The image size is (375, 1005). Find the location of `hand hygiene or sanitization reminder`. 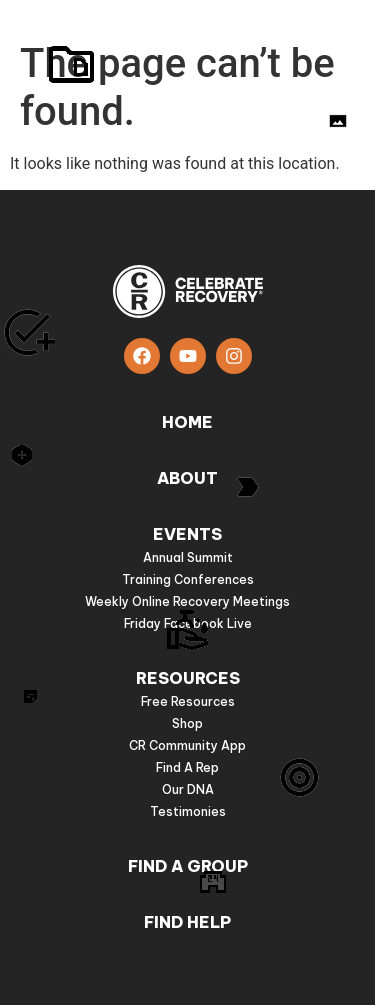

hand hygiene or sanitization reminder is located at coordinates (188, 629).